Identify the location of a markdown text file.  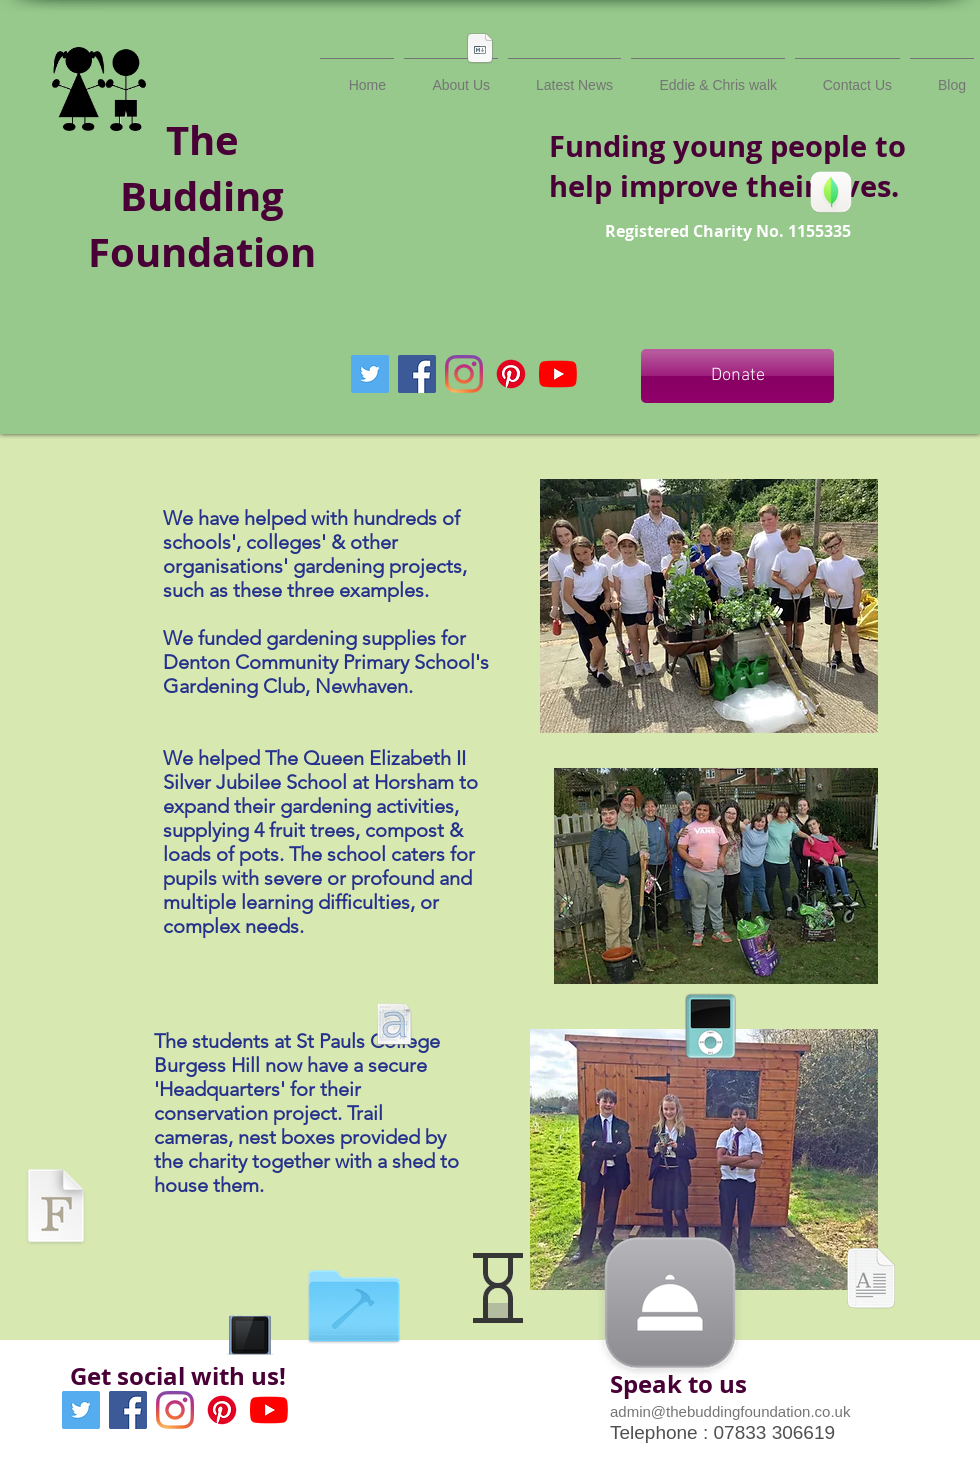
(480, 48).